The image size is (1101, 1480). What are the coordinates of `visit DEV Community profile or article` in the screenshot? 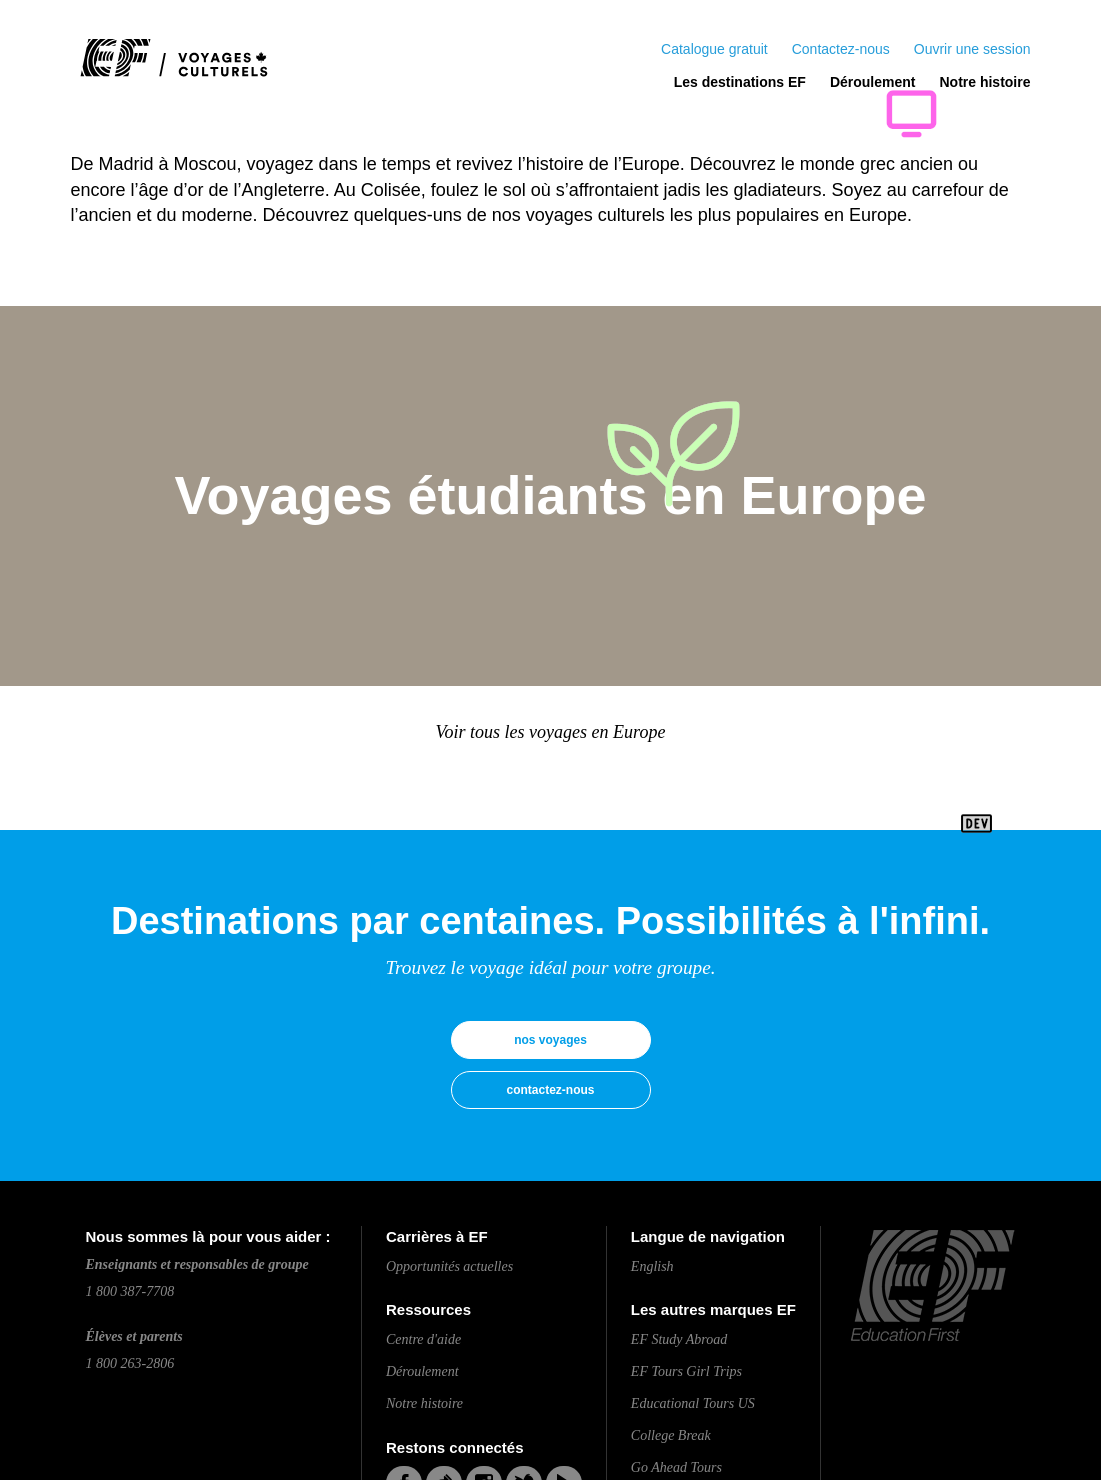 It's located at (976, 823).